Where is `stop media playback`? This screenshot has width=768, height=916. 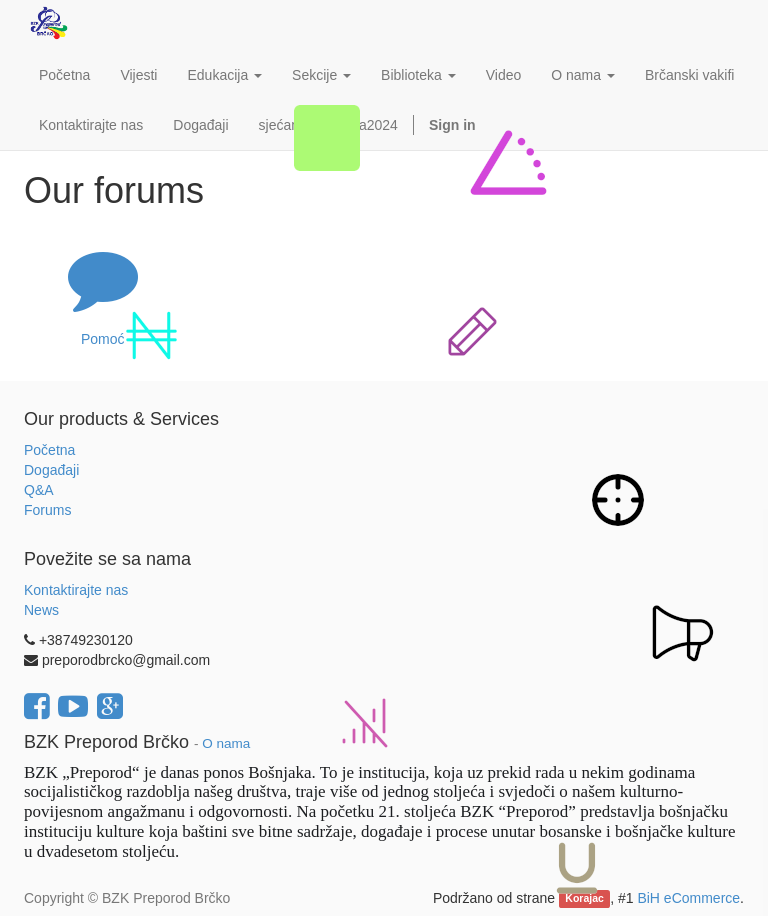 stop media playback is located at coordinates (327, 138).